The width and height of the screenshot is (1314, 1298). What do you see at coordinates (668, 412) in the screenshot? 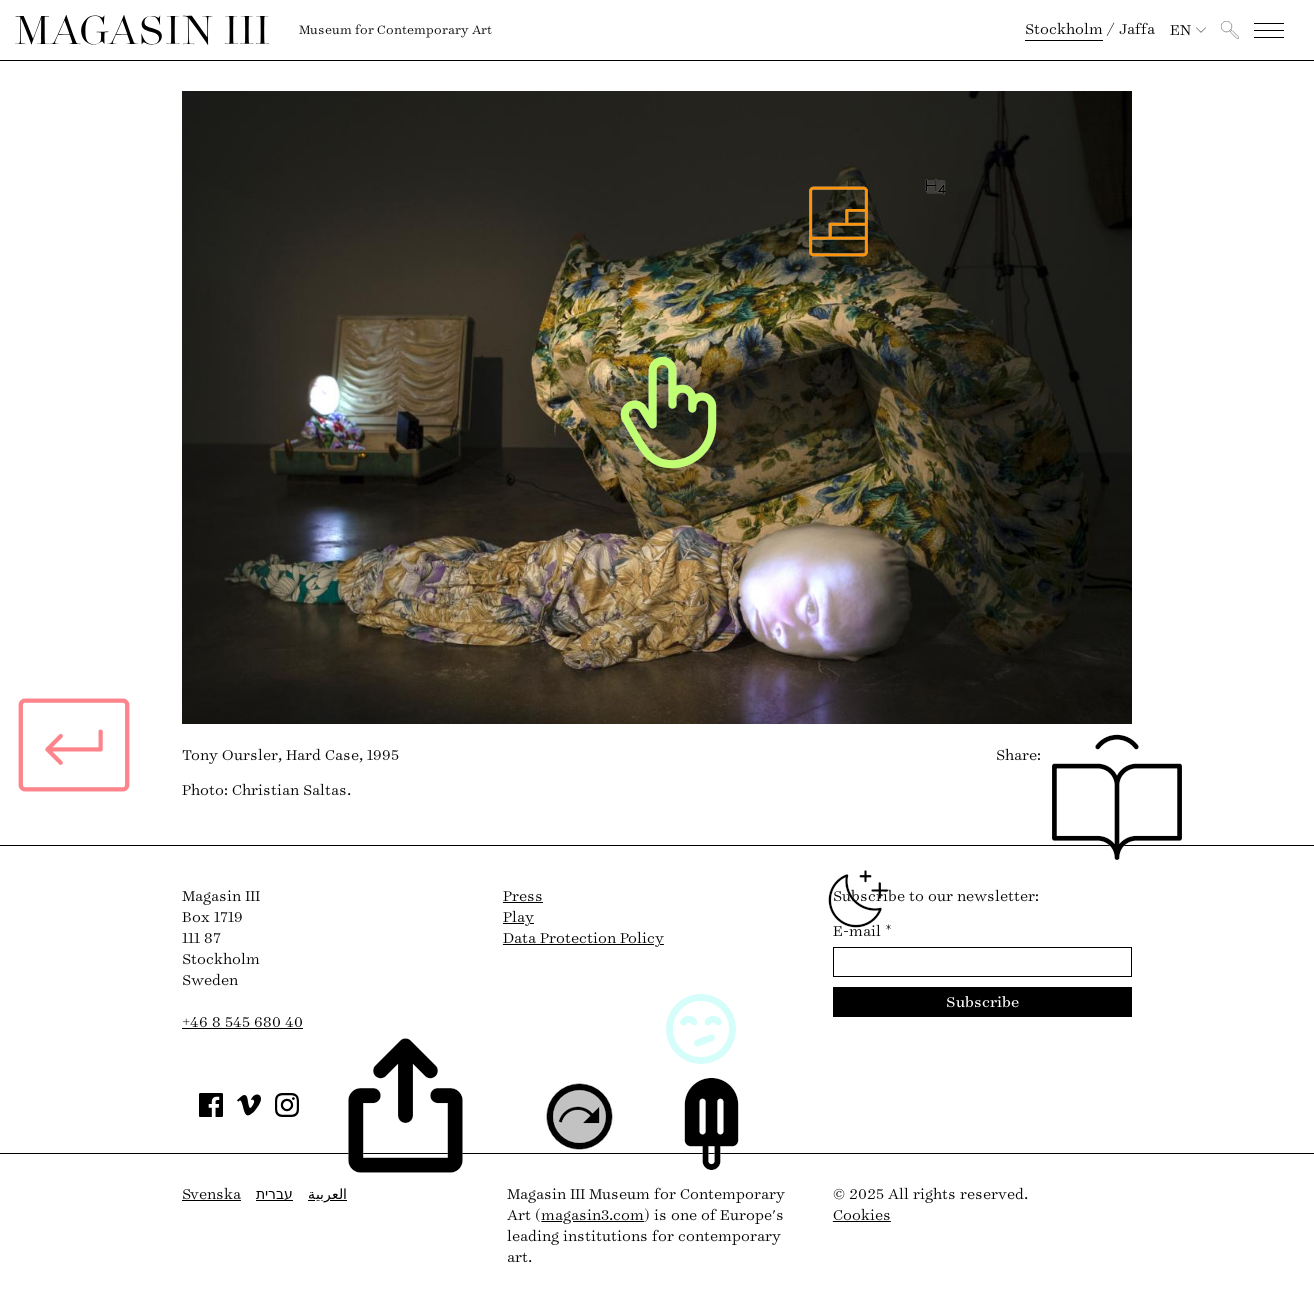
I see `tap or click to interact with an element` at bounding box center [668, 412].